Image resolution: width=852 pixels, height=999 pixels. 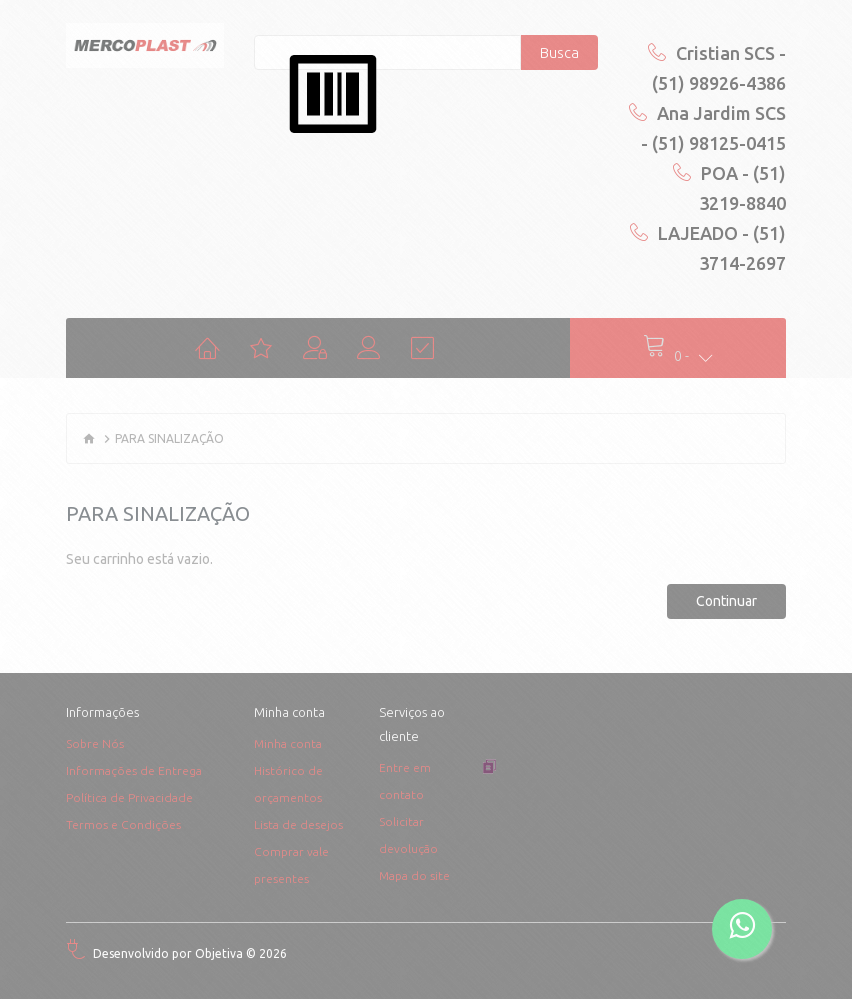 I want to click on copy file to clipboard, so click(x=489, y=766).